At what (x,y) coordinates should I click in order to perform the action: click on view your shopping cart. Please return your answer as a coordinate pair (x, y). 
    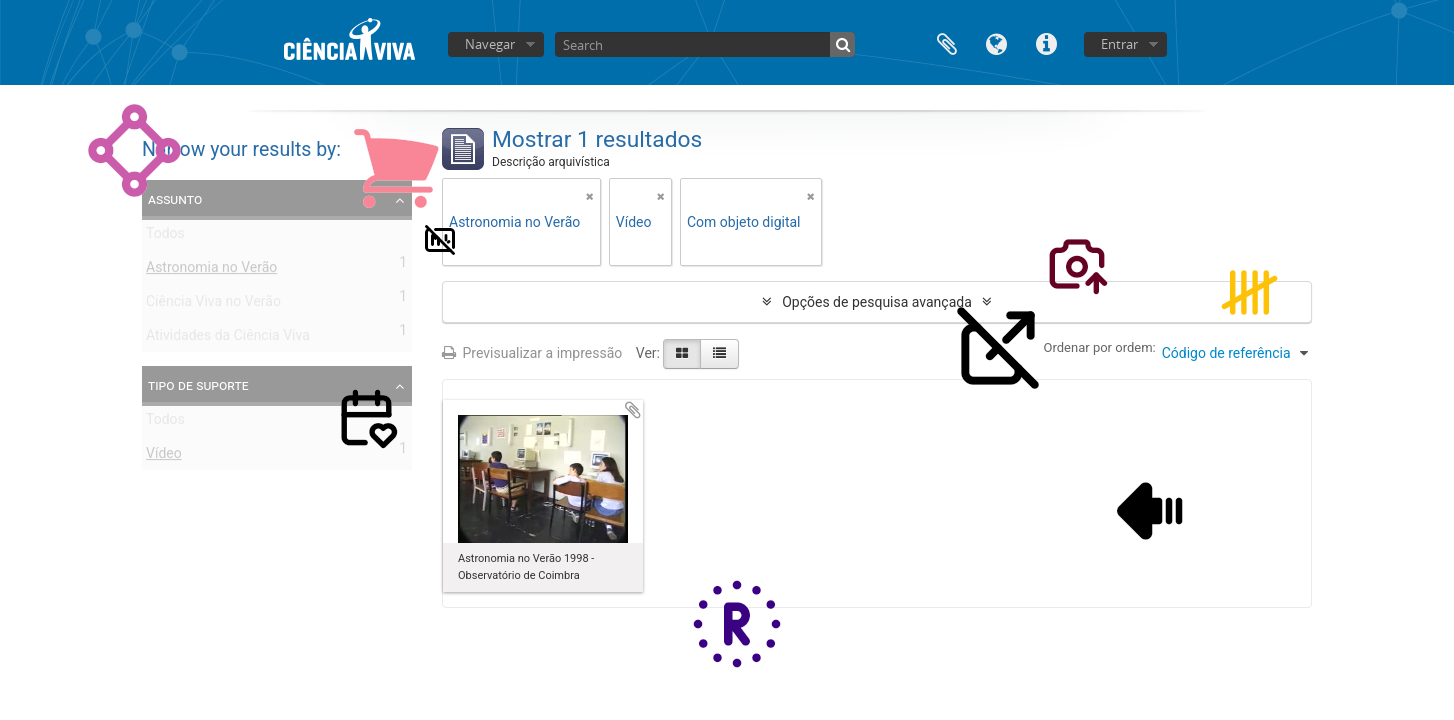
    Looking at the image, I should click on (396, 168).